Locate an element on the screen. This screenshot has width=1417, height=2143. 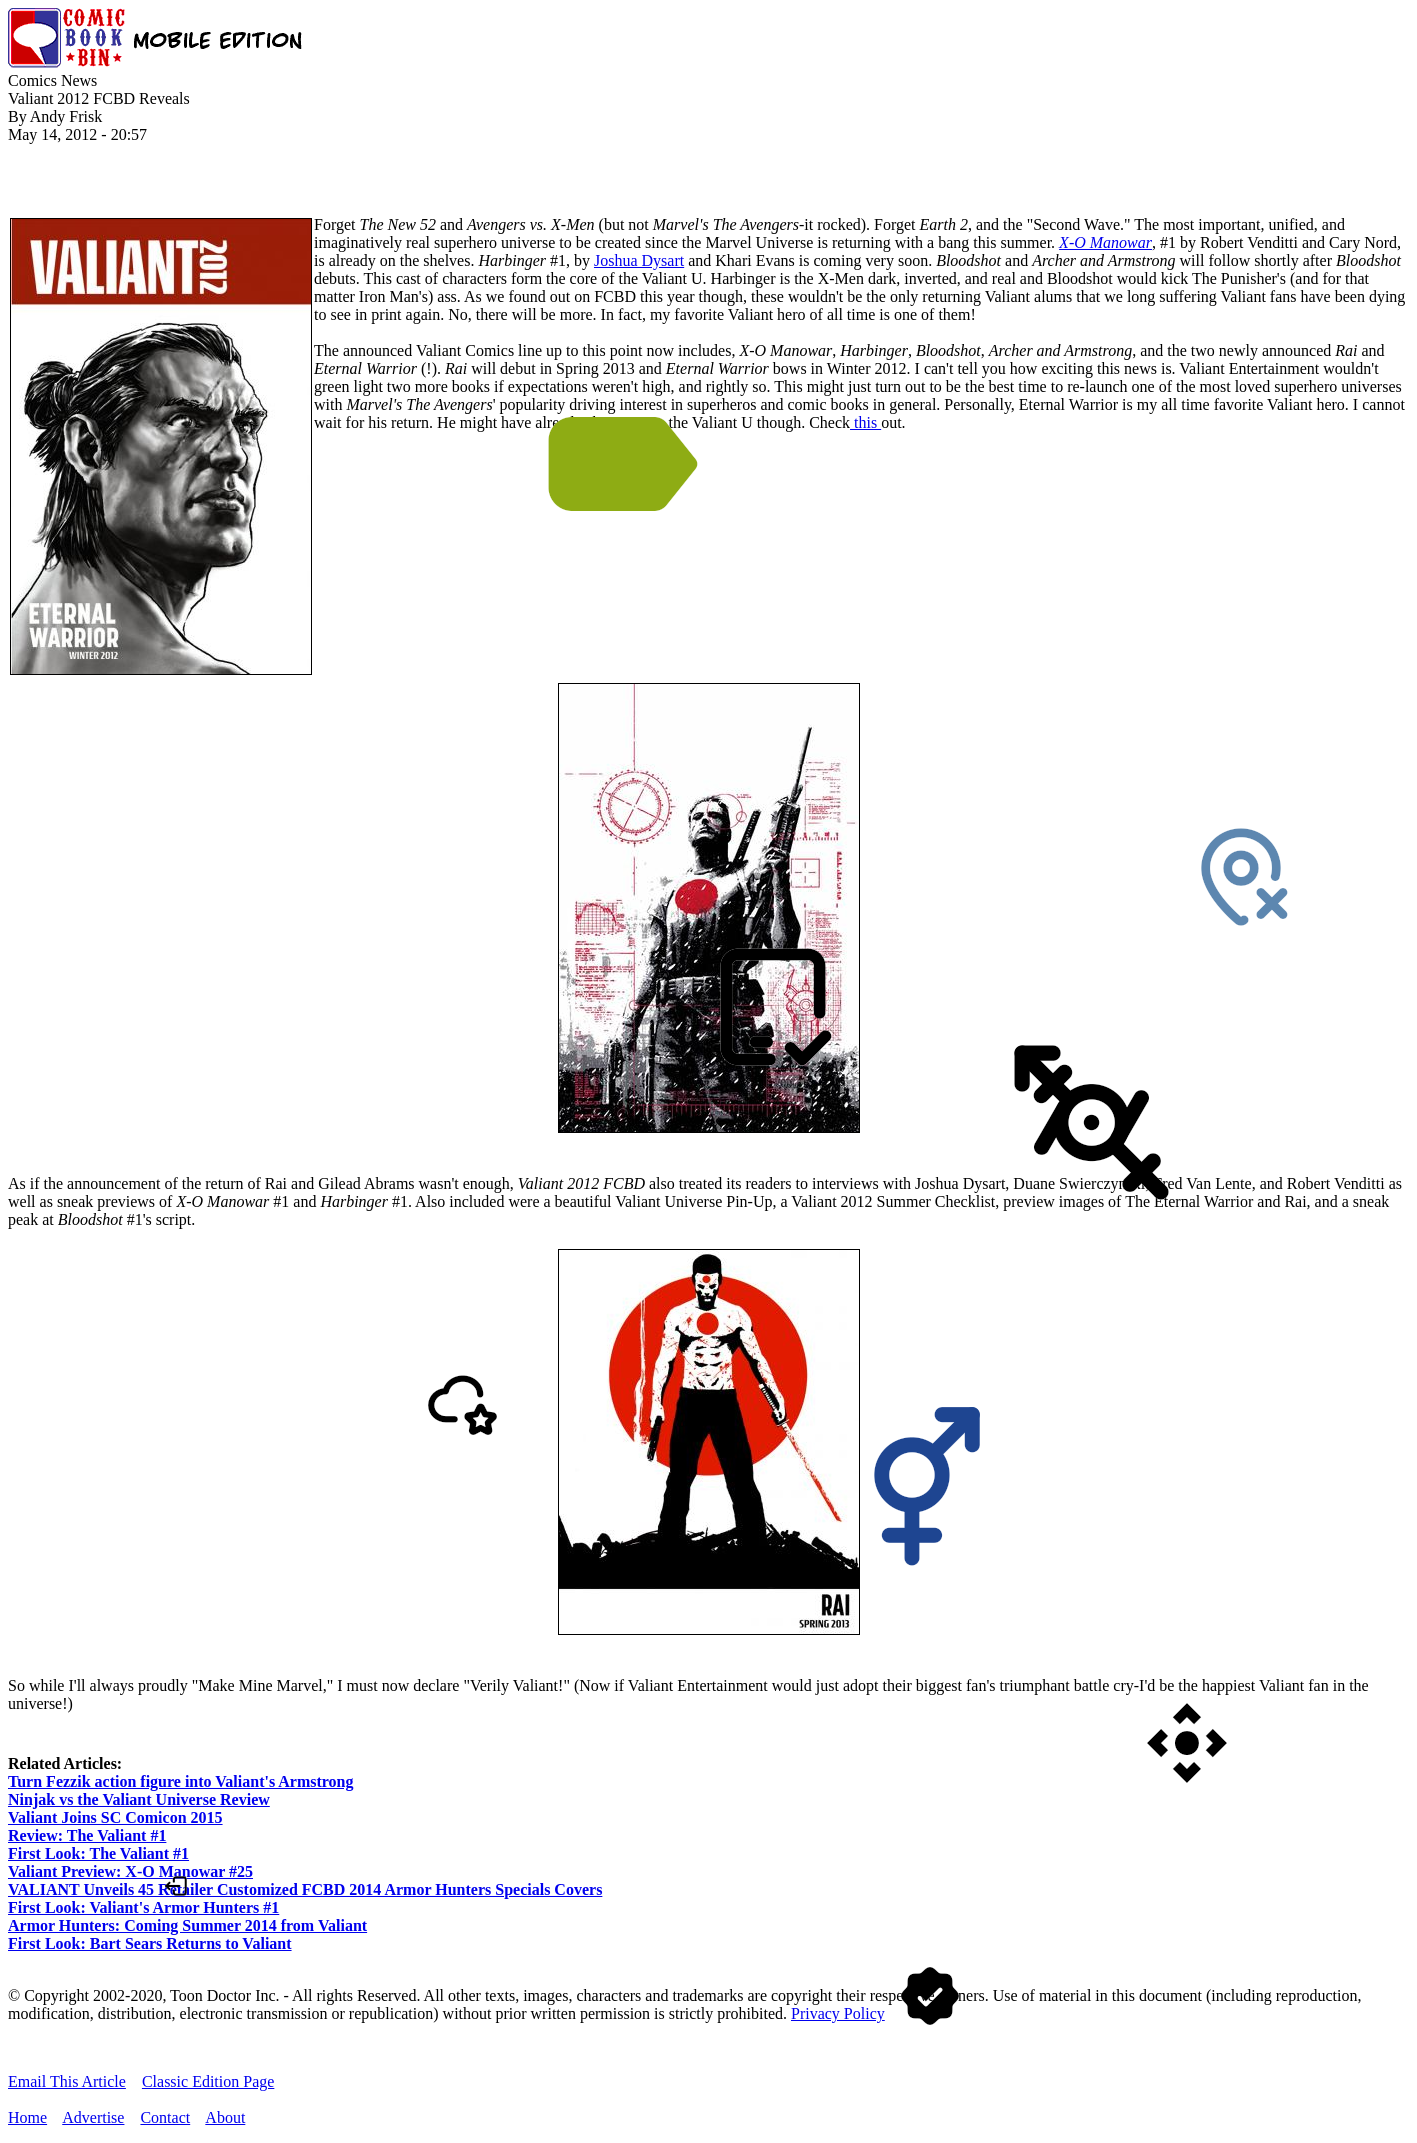
pan or move camera view in all directions is located at coordinates (1187, 1743).